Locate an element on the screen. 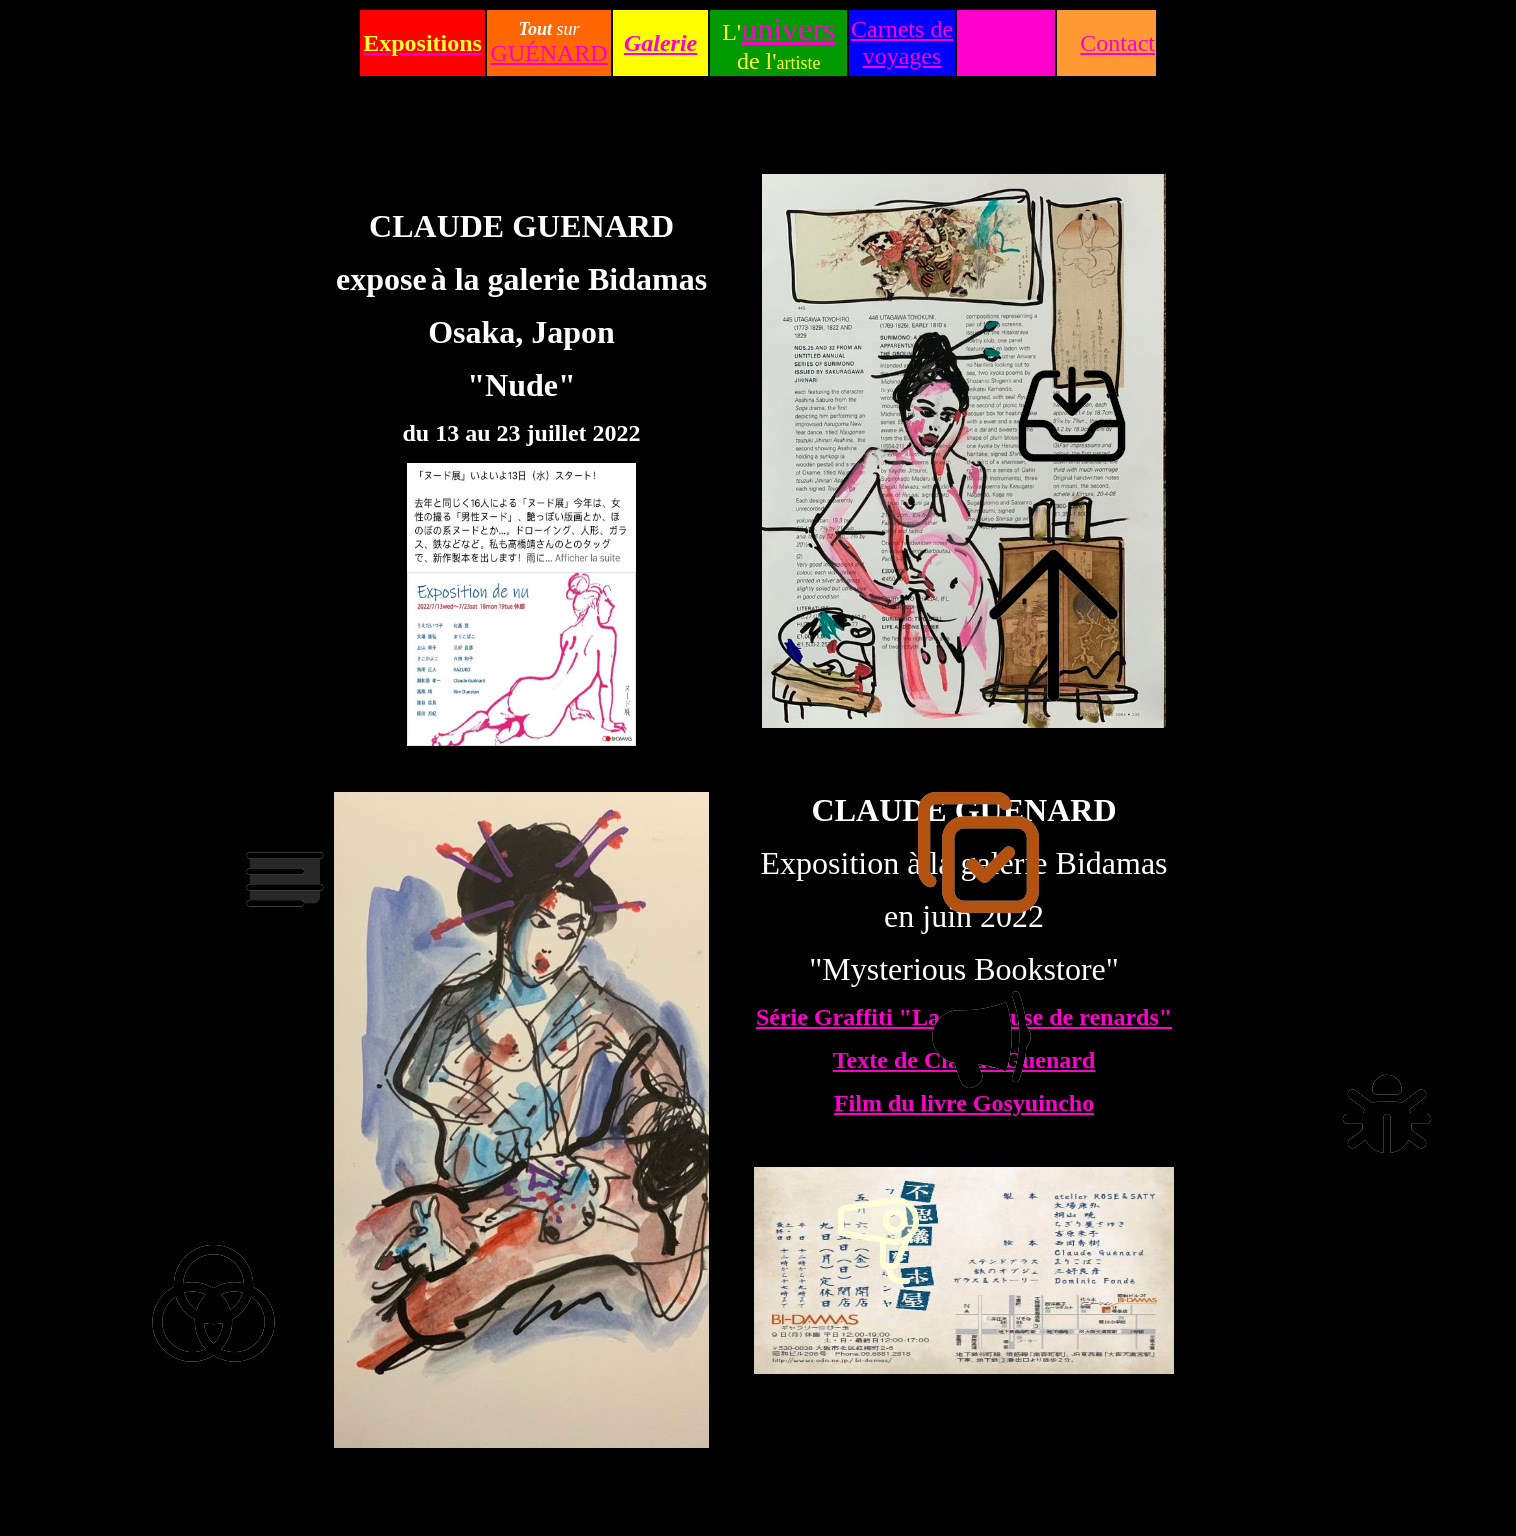 Image resolution: width=1516 pixels, height=1536 pixels. align text to the left is located at coordinates (285, 881).